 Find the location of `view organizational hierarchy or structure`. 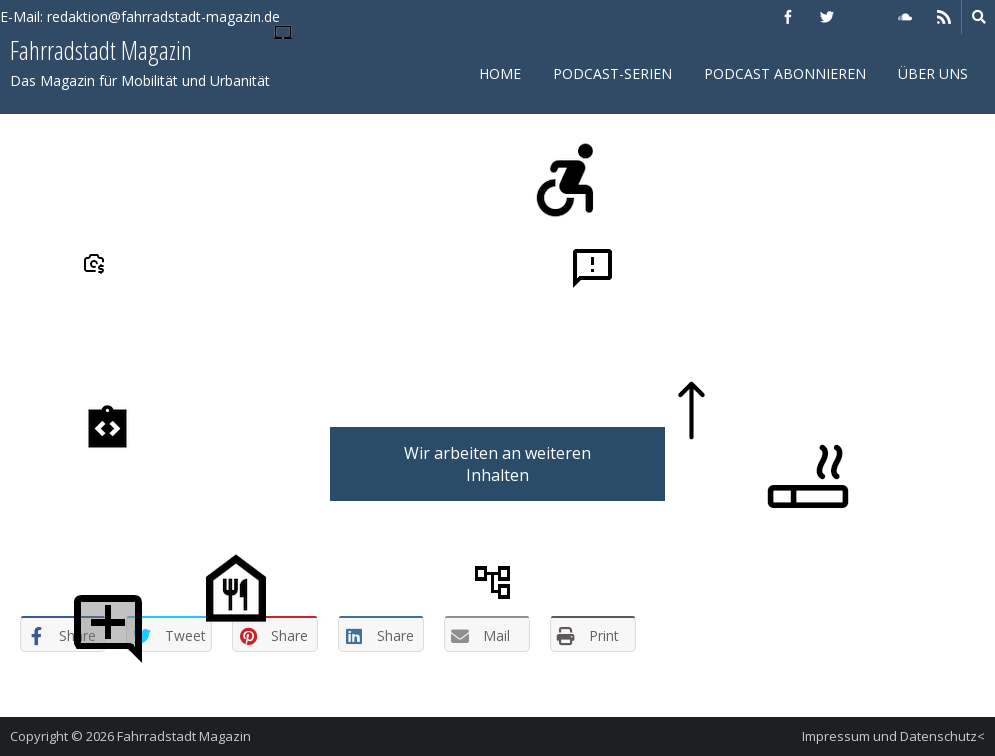

view organizational hierarchy or structure is located at coordinates (492, 582).